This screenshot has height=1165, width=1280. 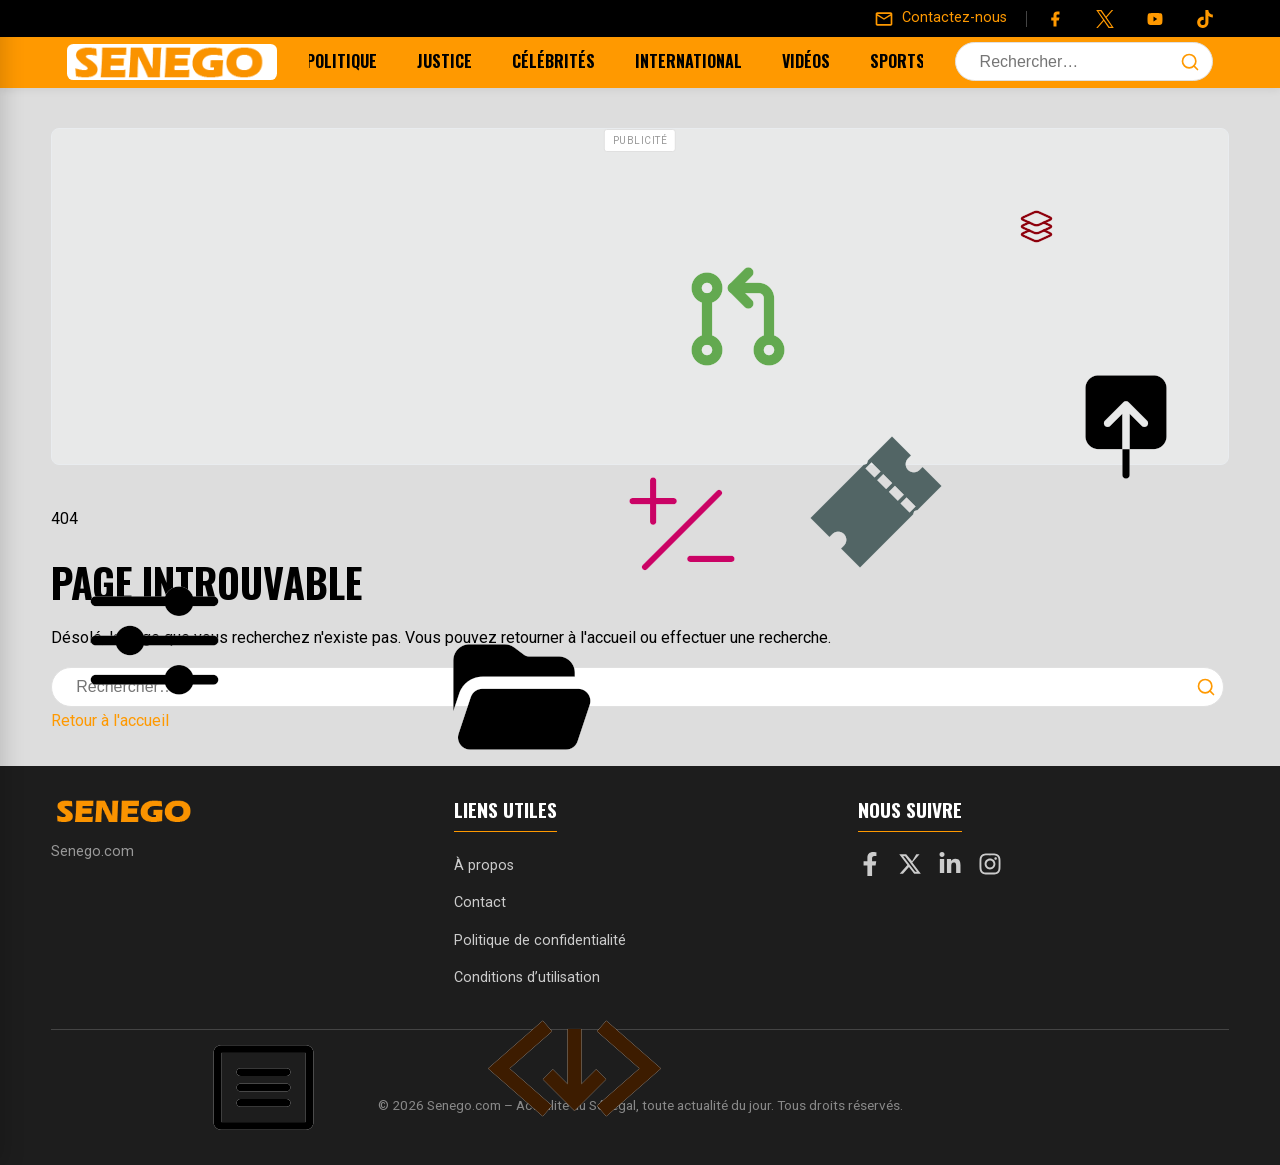 What do you see at coordinates (518, 701) in the screenshot?
I see `open folder to view contents` at bounding box center [518, 701].